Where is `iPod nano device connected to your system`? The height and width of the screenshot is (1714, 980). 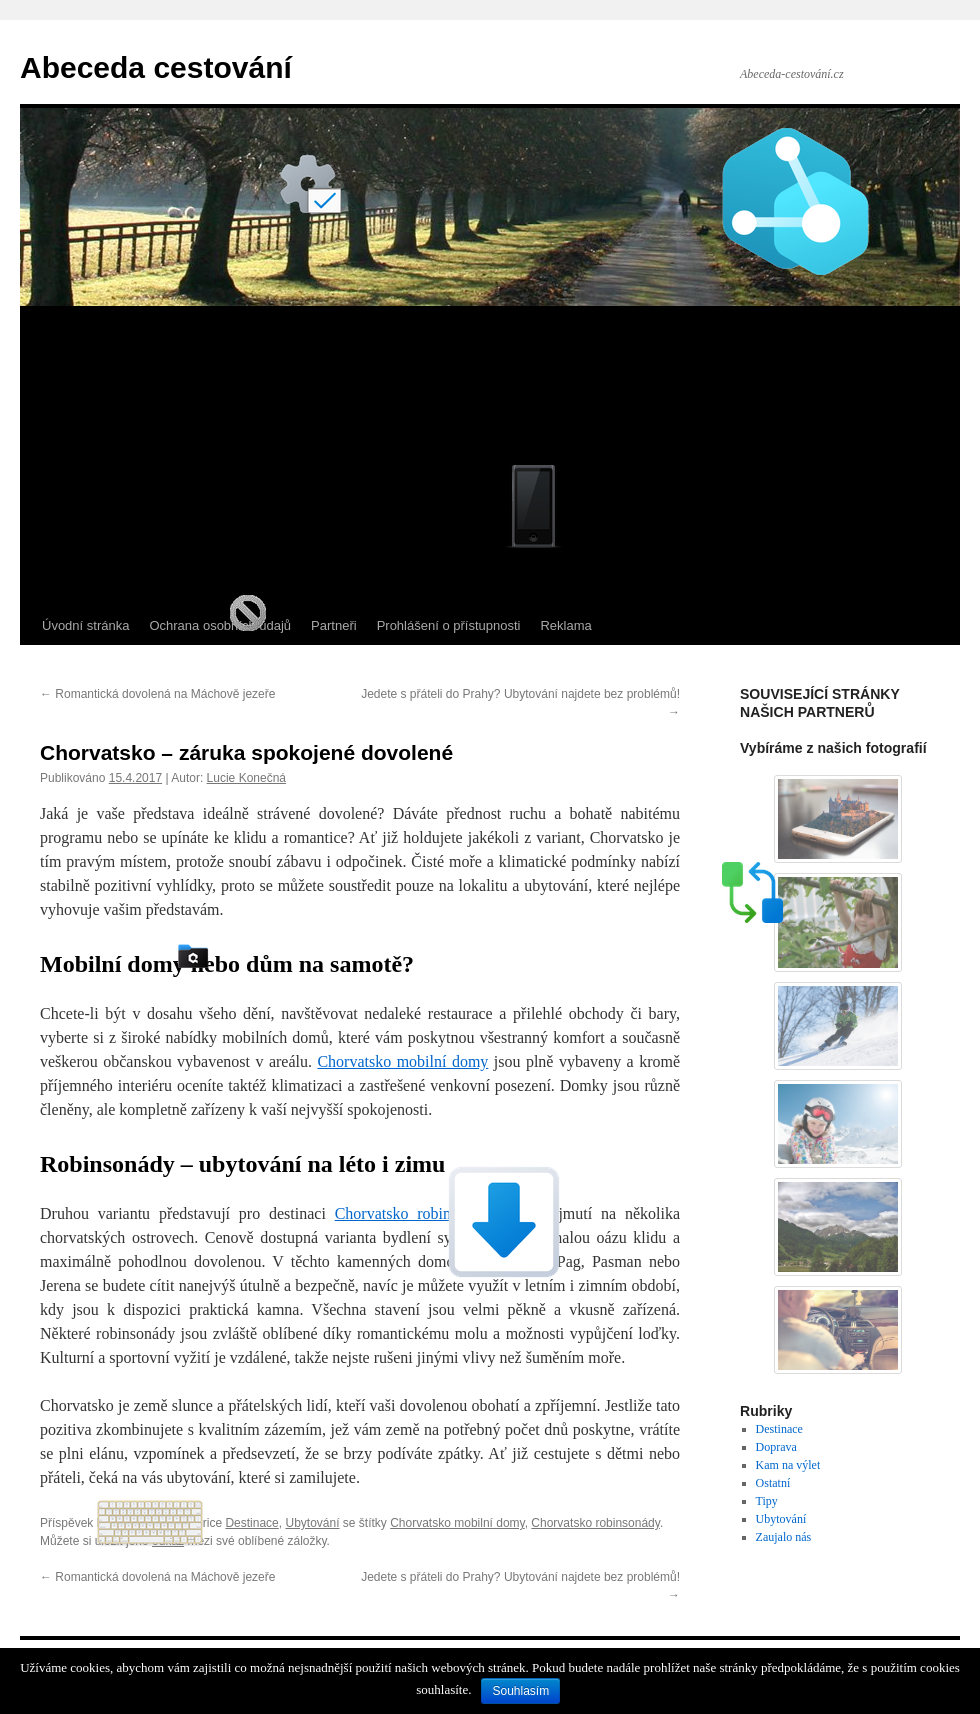
iPod nano device connected to your system is located at coordinates (533, 506).